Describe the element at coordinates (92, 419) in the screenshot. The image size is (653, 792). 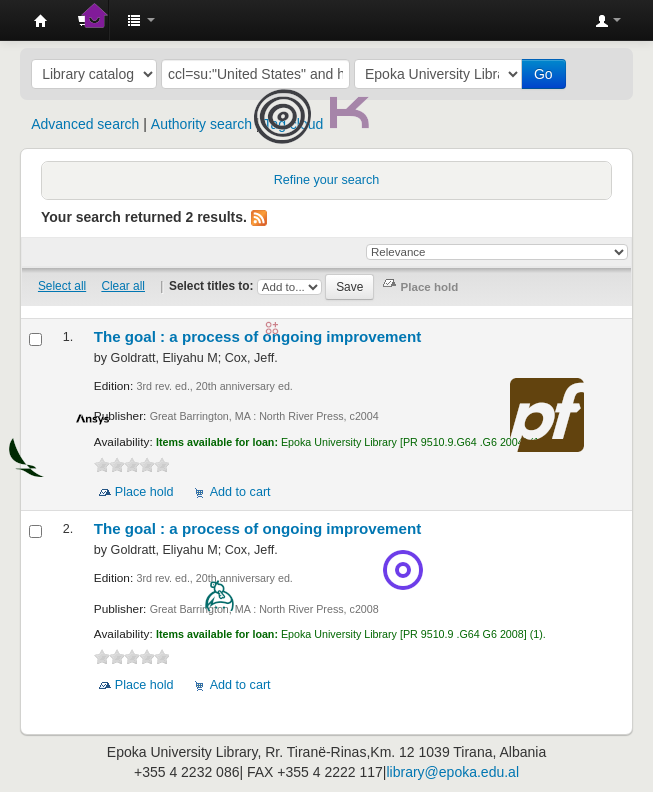
I see `ansys engineering simulation software logo` at that location.